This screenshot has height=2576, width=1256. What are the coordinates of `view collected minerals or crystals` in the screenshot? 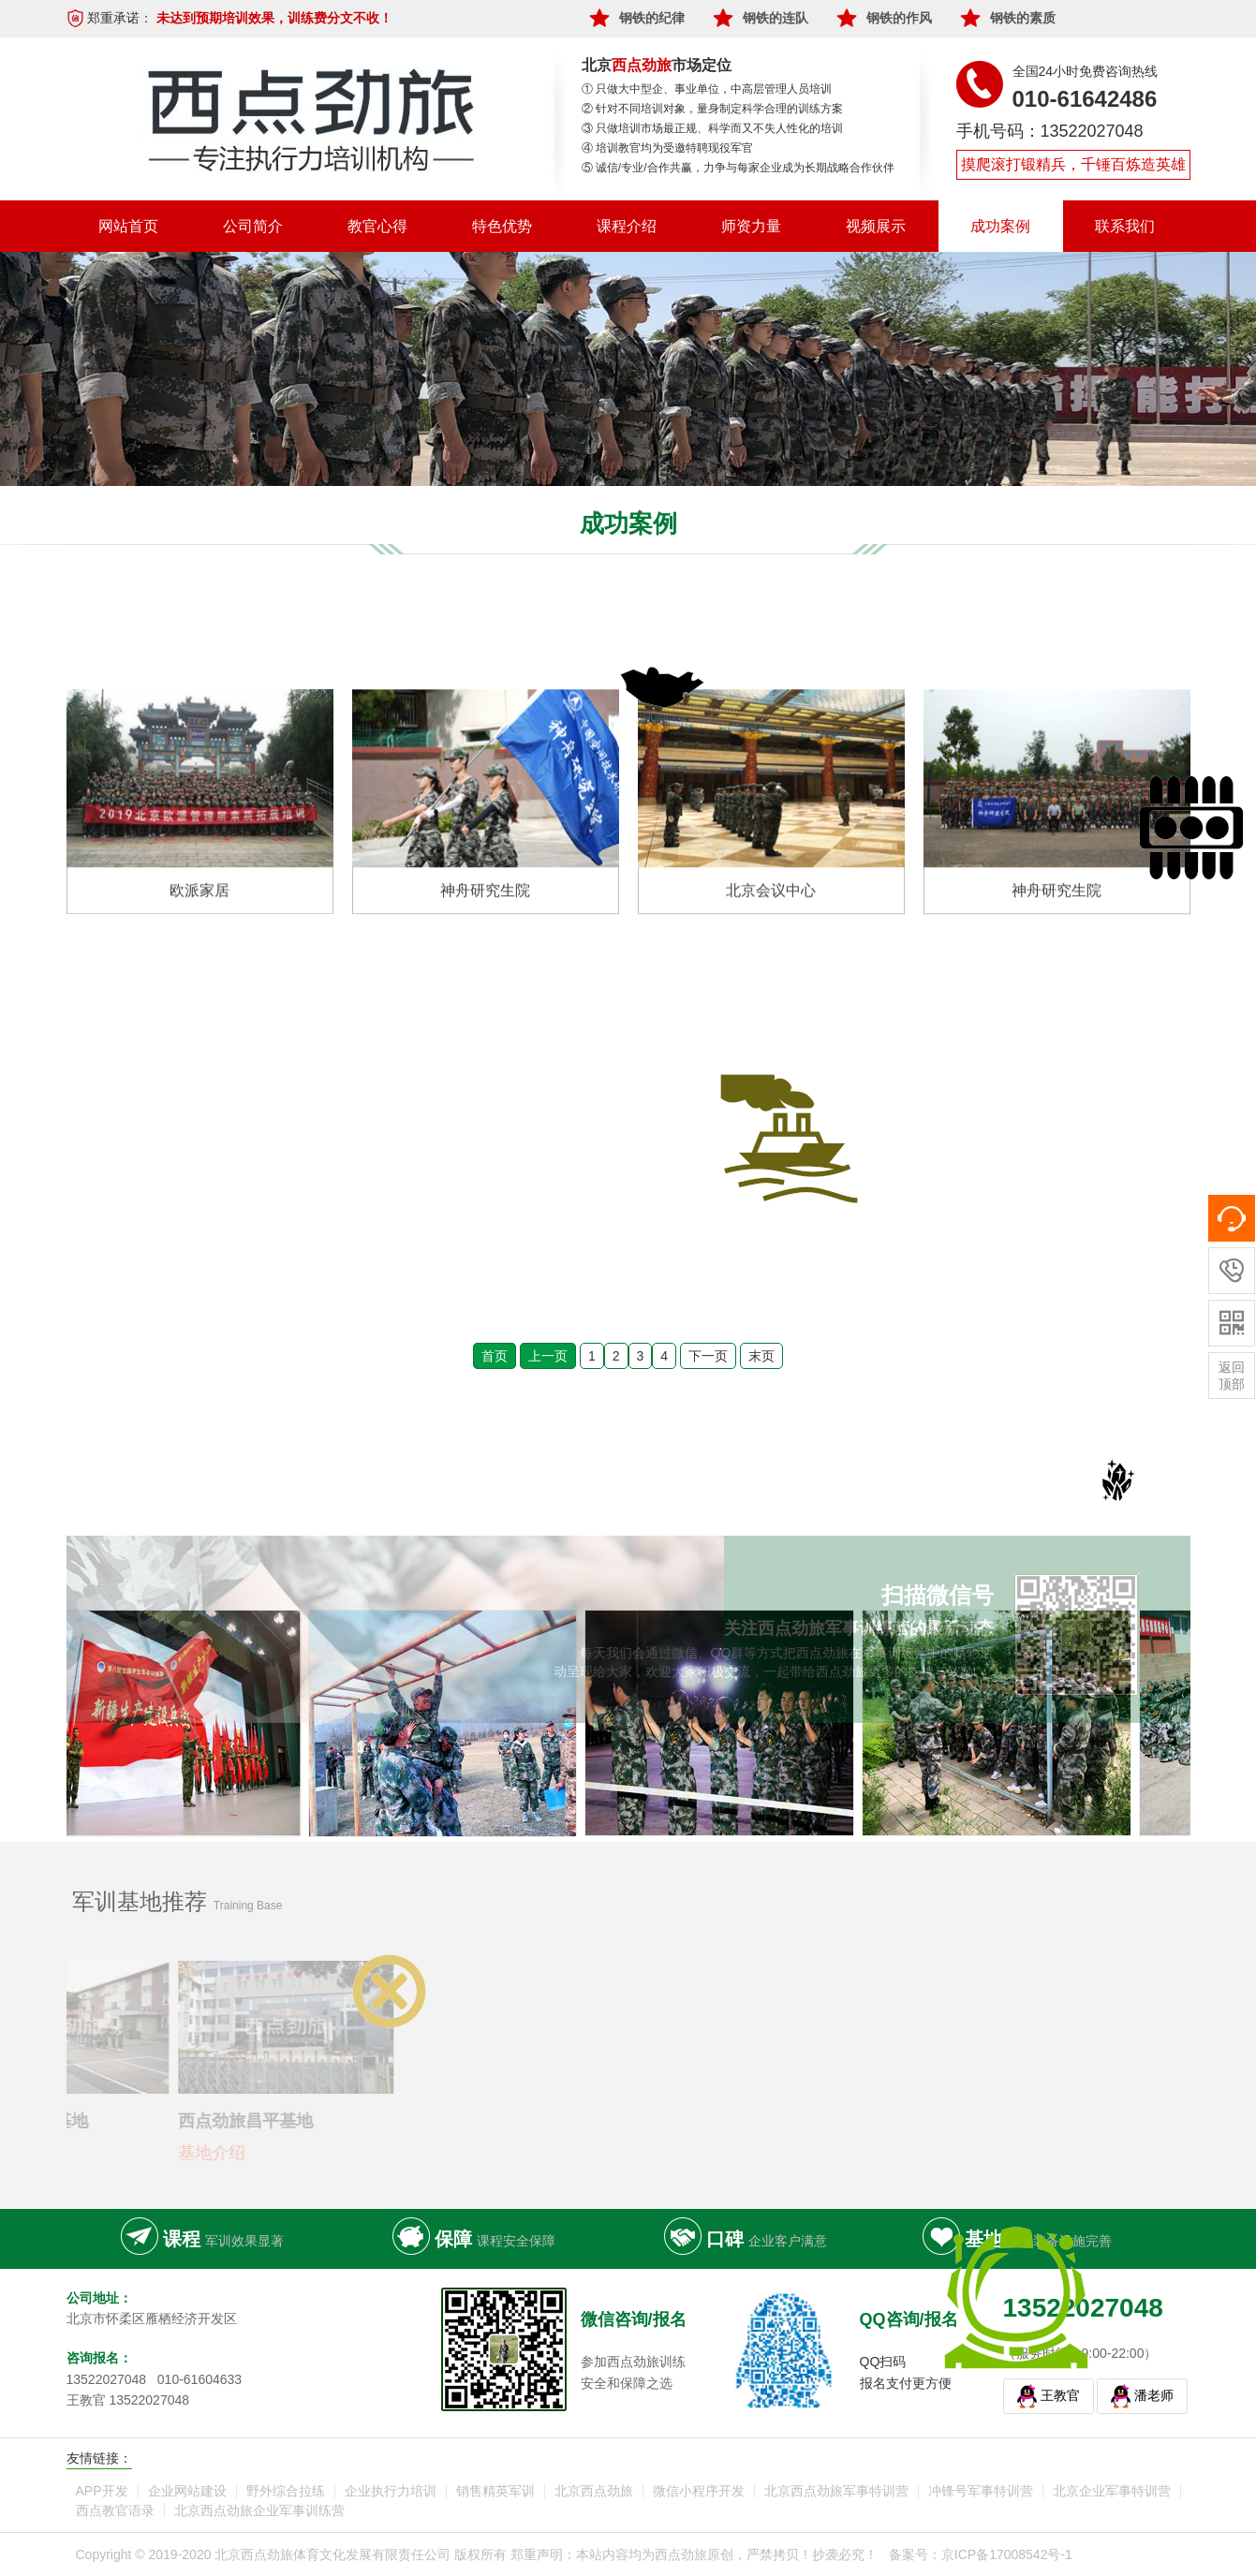 It's located at (1118, 1479).